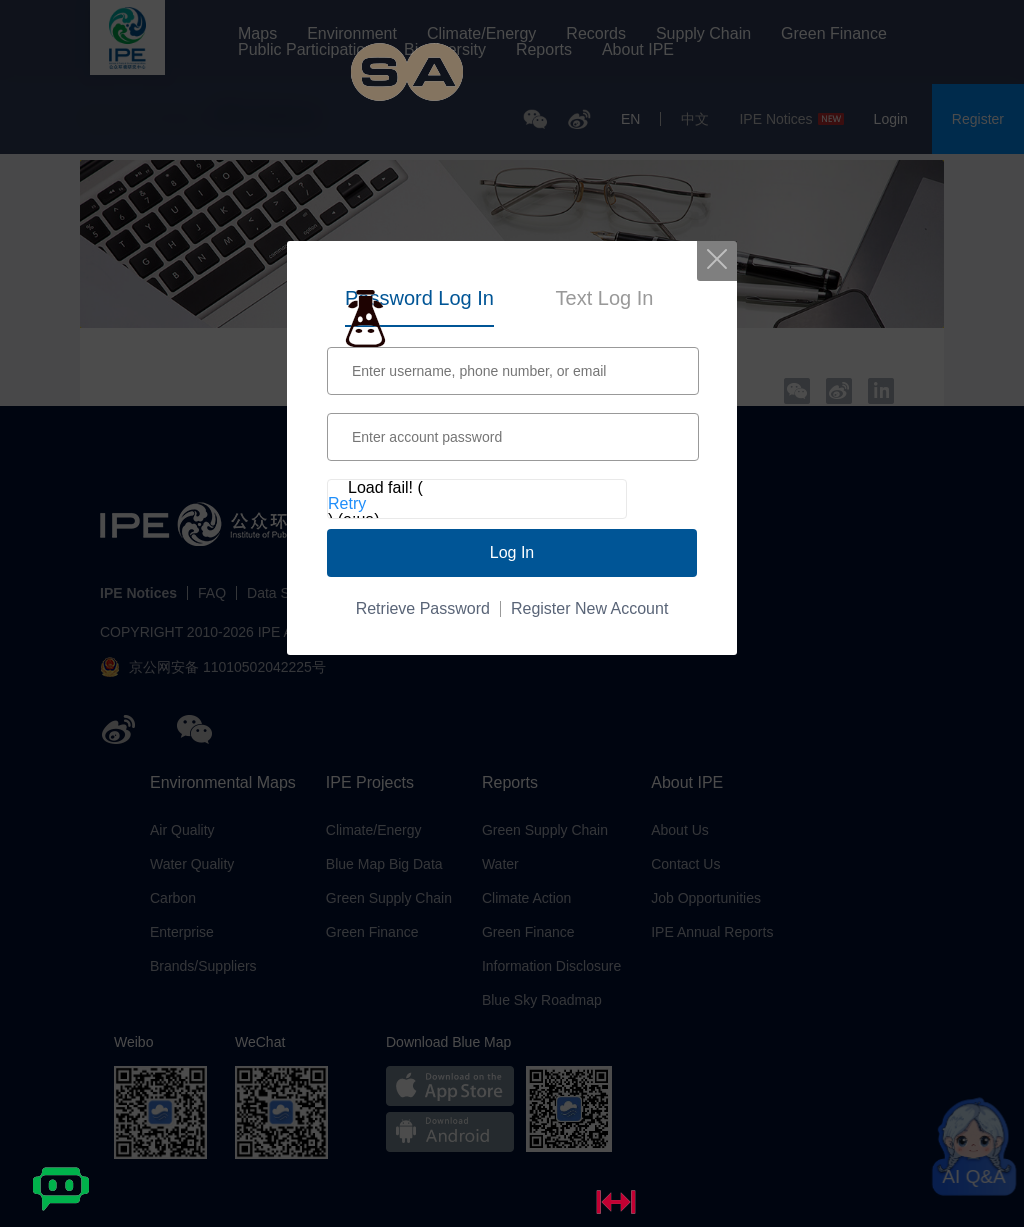  What do you see at coordinates (61, 1189) in the screenshot?
I see `open the Poe AI chat app` at bounding box center [61, 1189].